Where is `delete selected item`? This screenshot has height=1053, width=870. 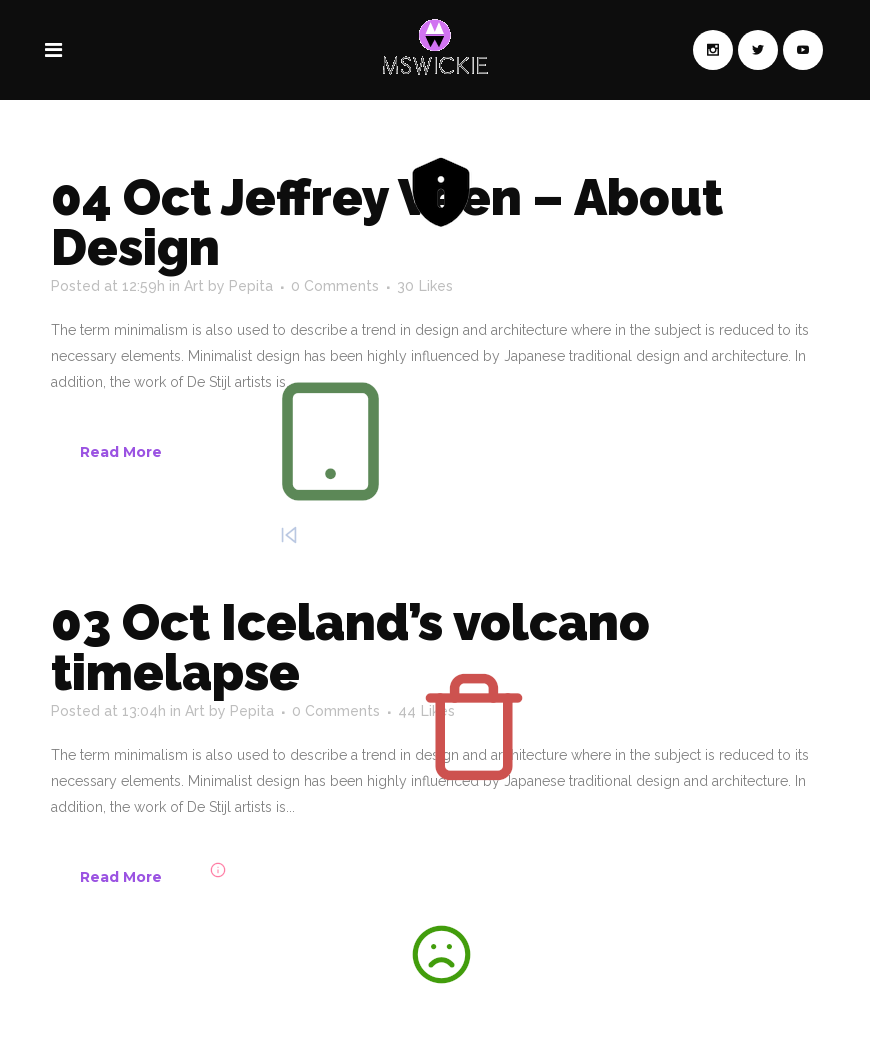
delete selected item is located at coordinates (474, 727).